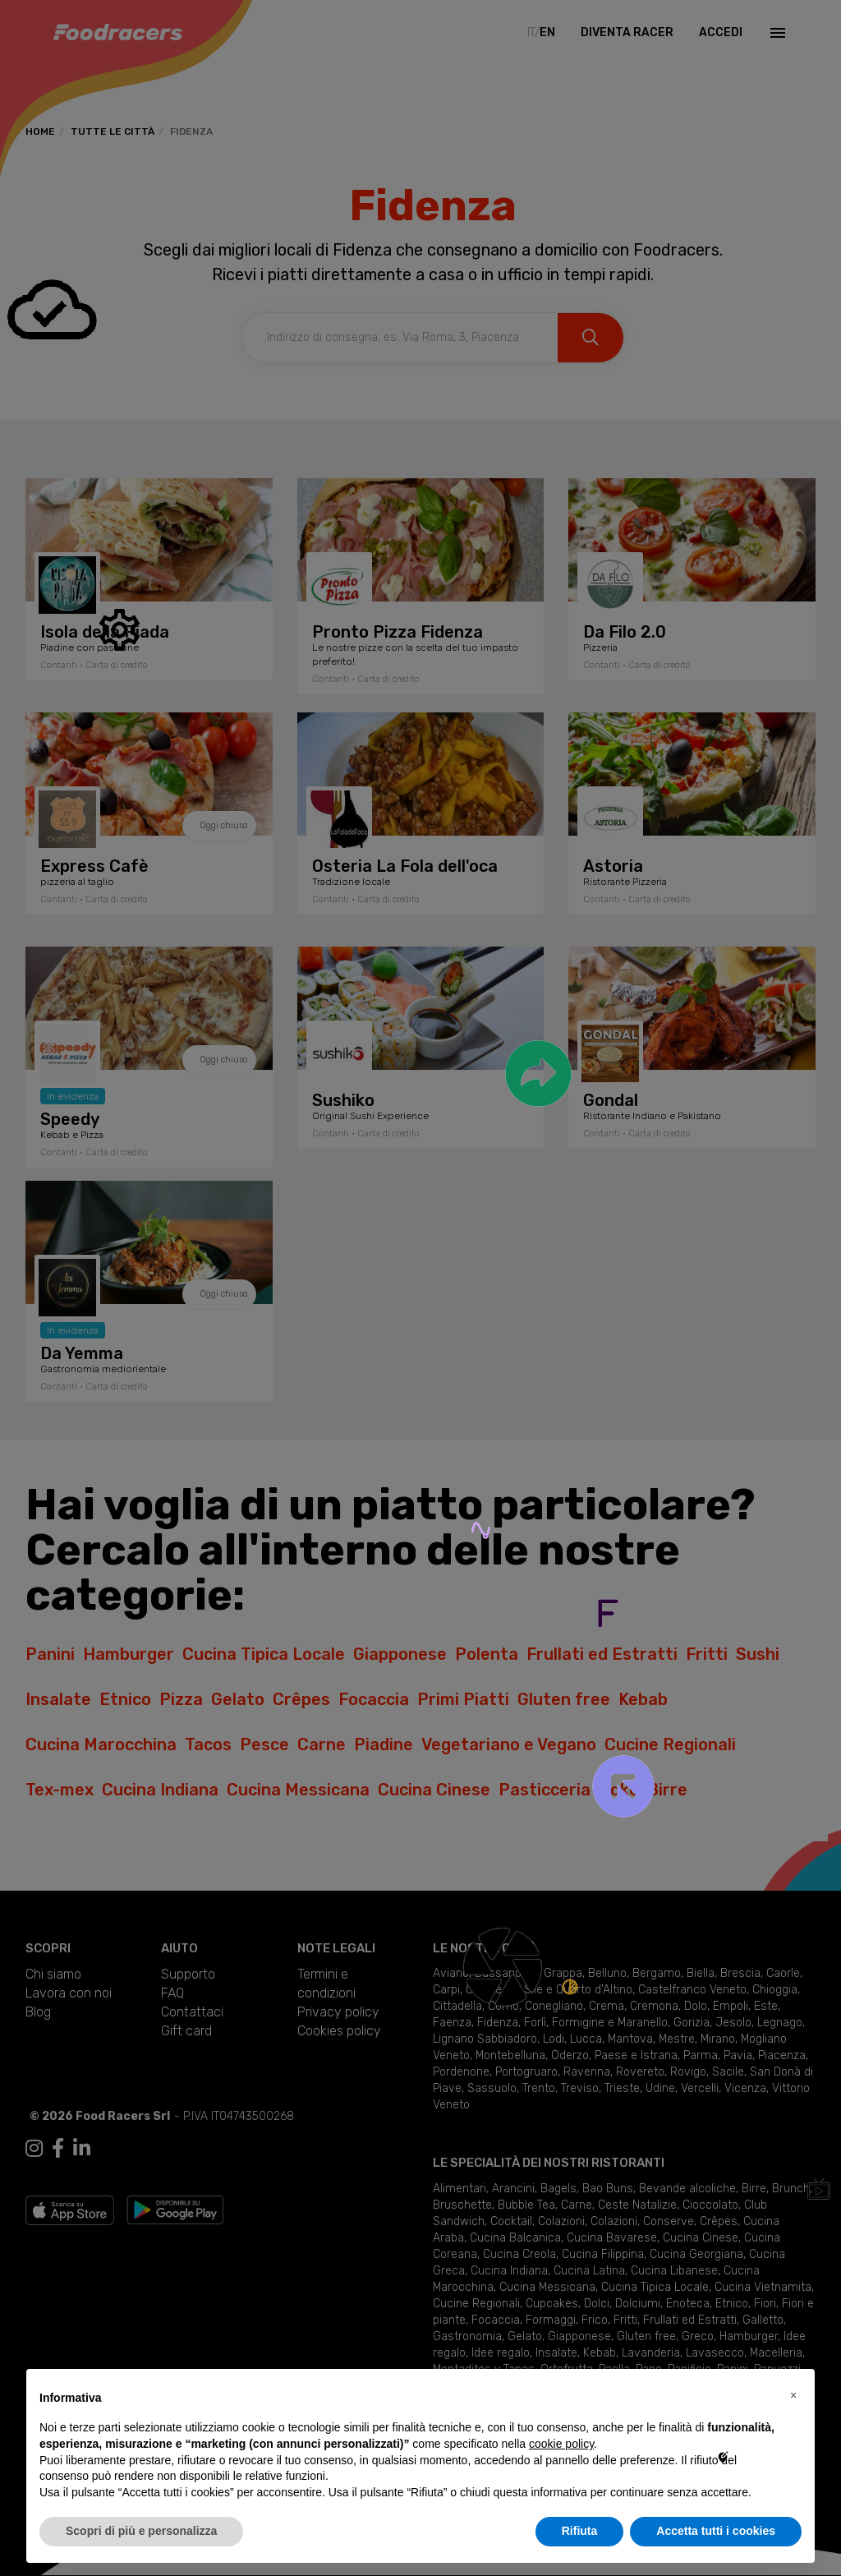 This screenshot has width=841, height=2576. I want to click on share or forward content, so click(538, 1073).